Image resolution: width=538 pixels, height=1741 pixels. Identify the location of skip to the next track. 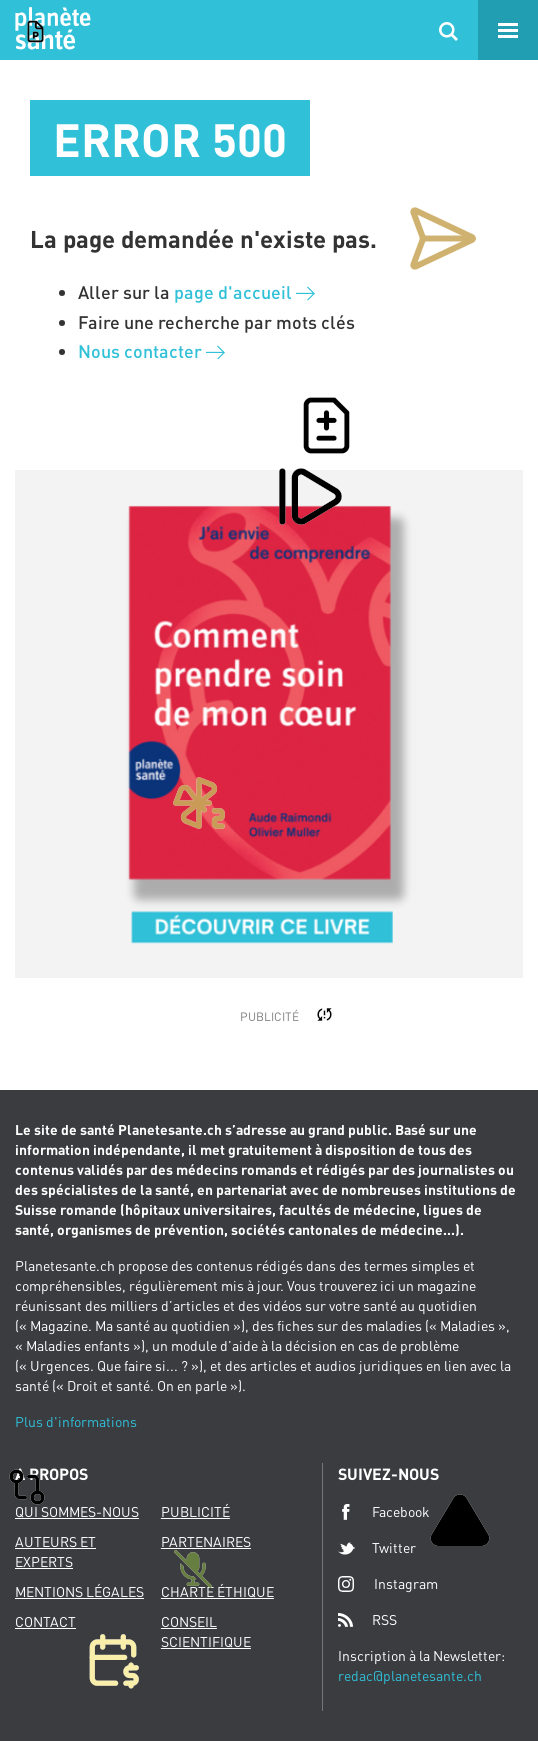
(310, 496).